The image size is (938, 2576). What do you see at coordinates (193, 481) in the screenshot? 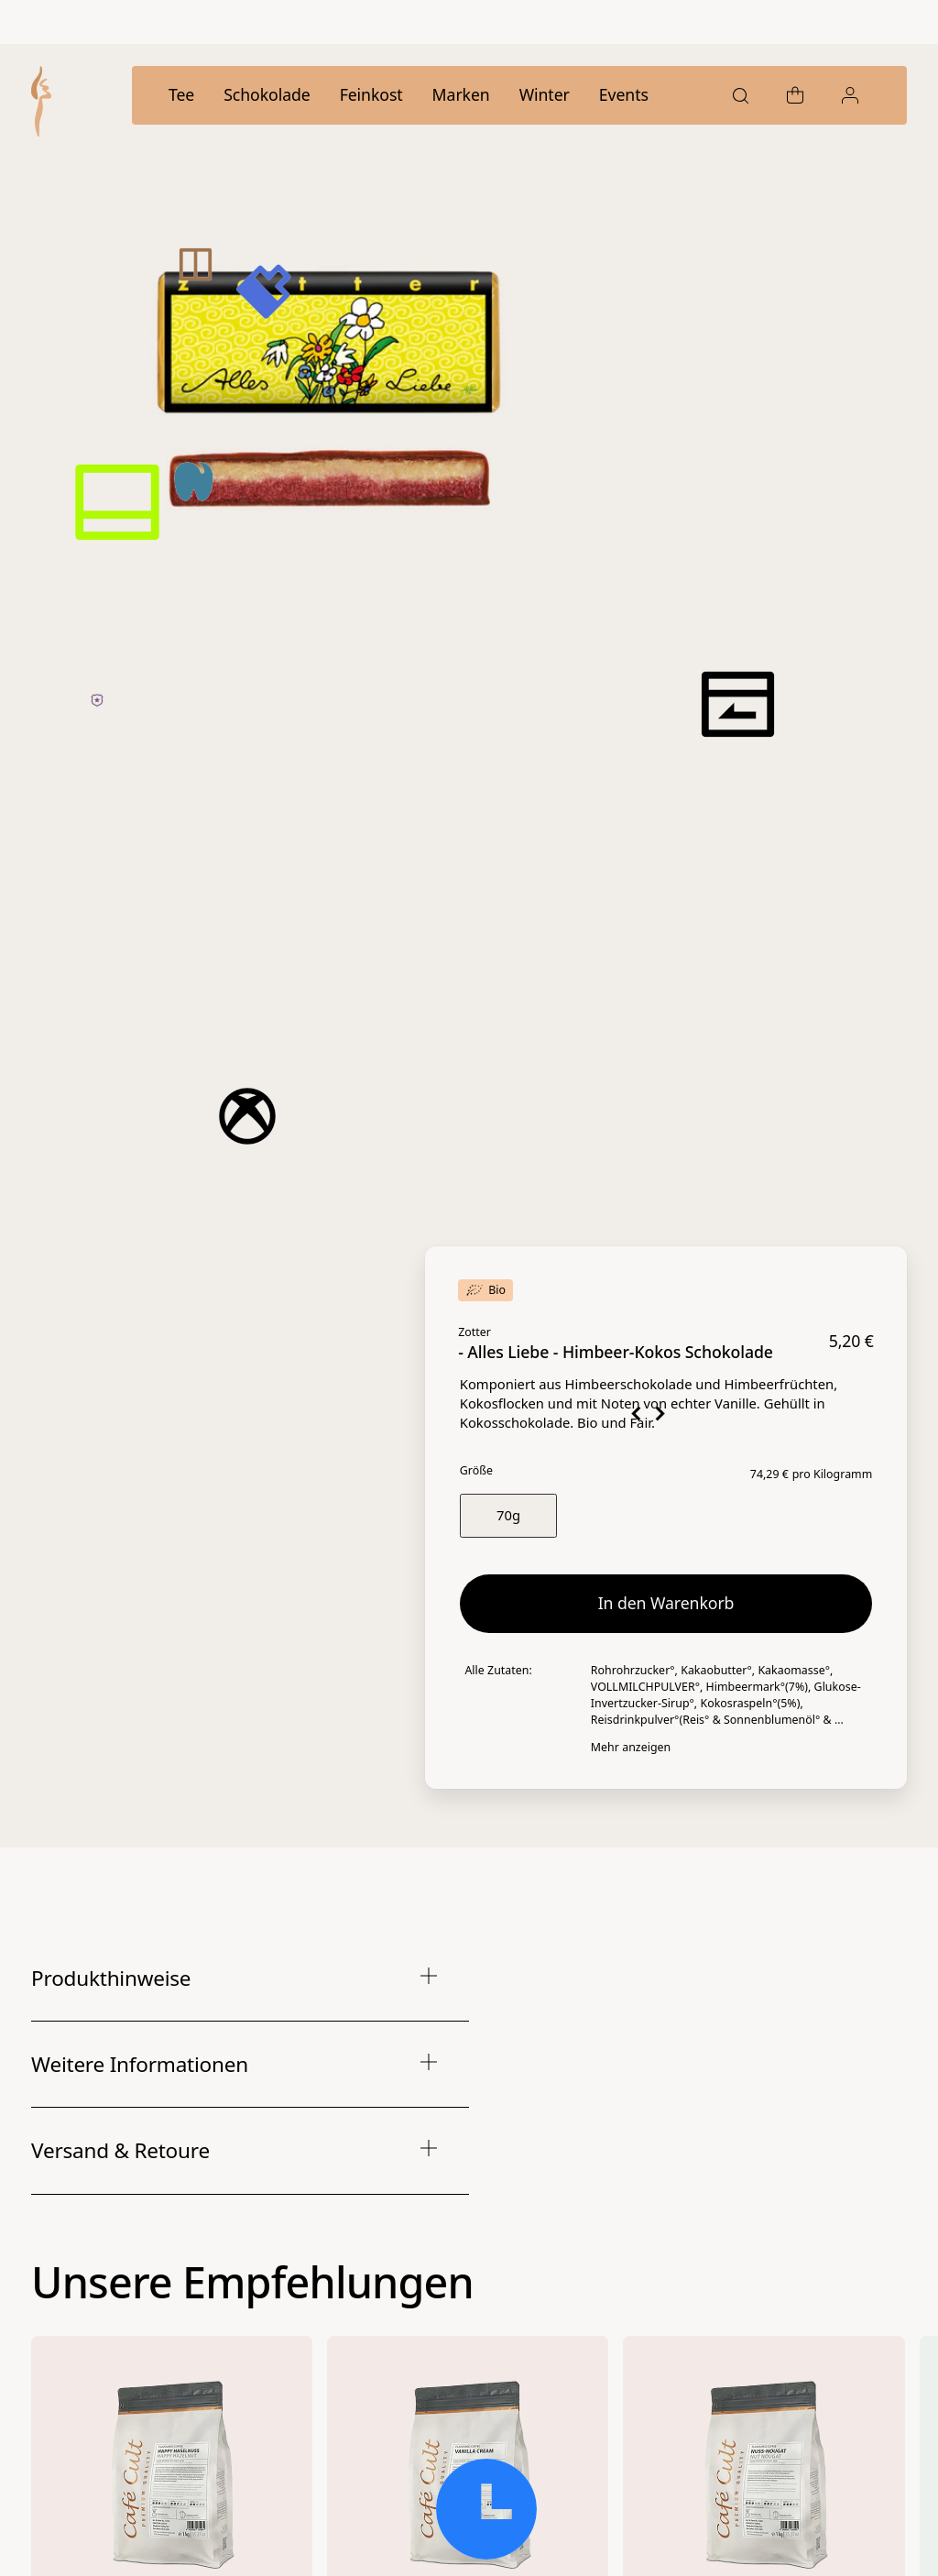
I see `access dental or oral health features` at bounding box center [193, 481].